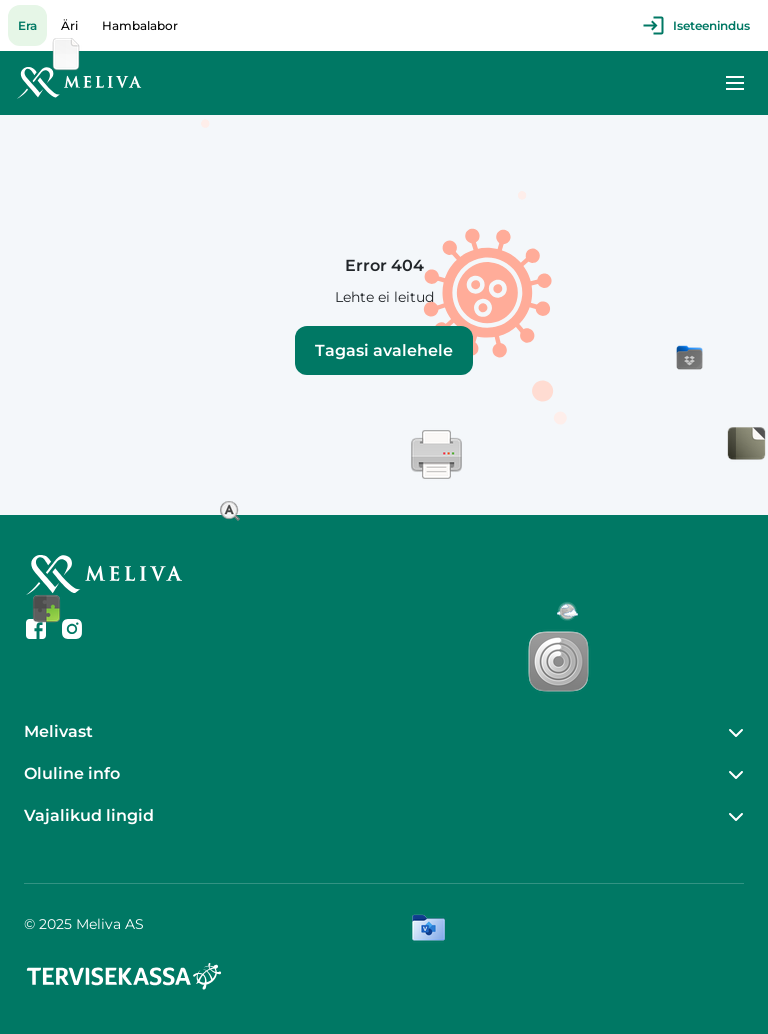 Image resolution: width=768 pixels, height=1034 pixels. I want to click on open folder containing microsoft visio files, so click(428, 928).